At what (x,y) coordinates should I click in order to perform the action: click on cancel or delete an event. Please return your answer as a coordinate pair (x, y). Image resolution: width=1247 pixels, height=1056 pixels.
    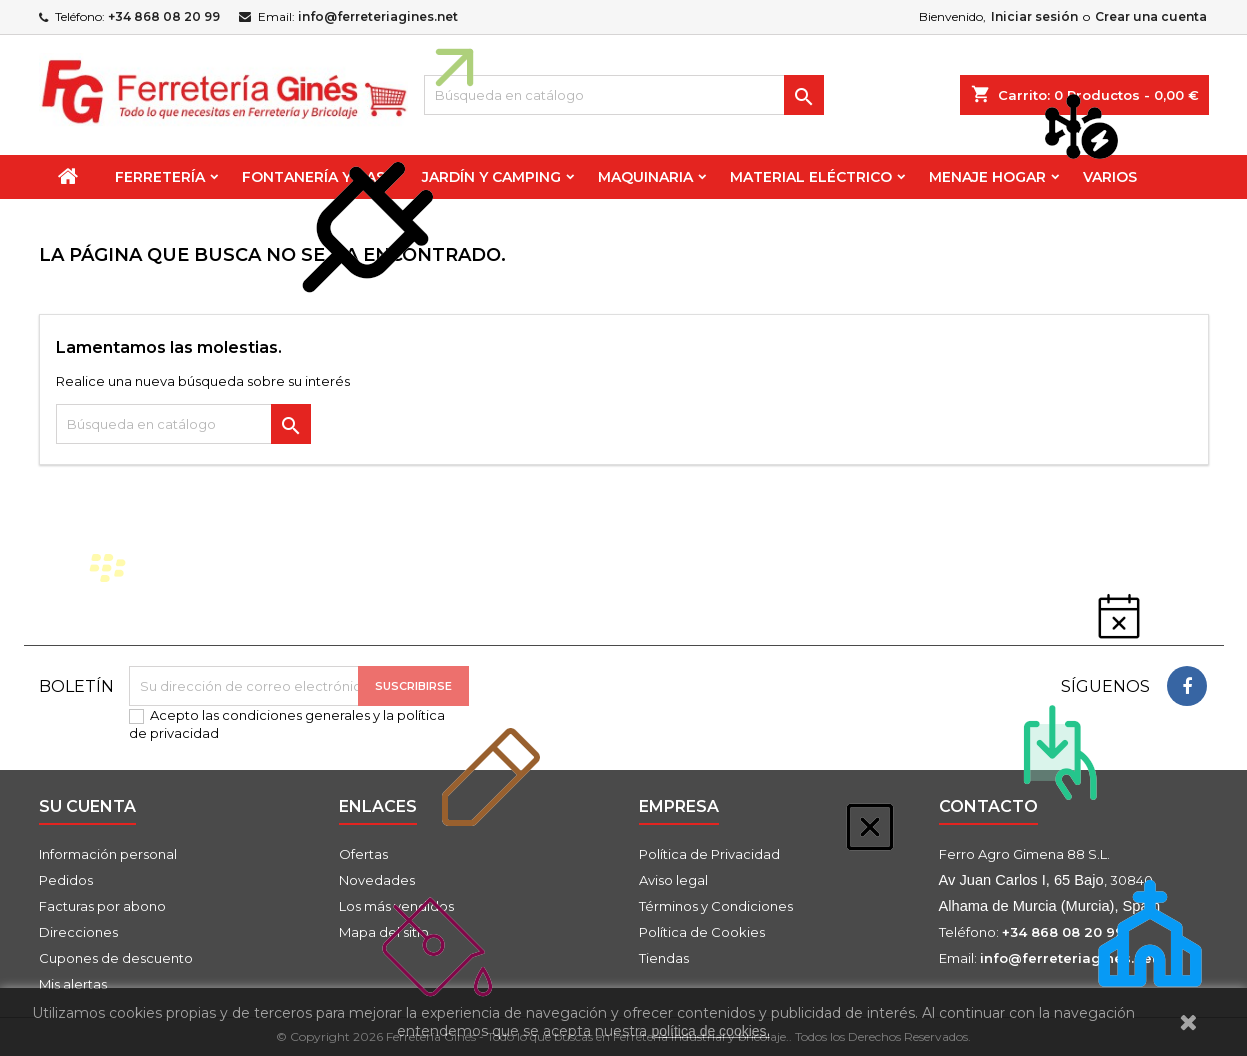
    Looking at the image, I should click on (1119, 618).